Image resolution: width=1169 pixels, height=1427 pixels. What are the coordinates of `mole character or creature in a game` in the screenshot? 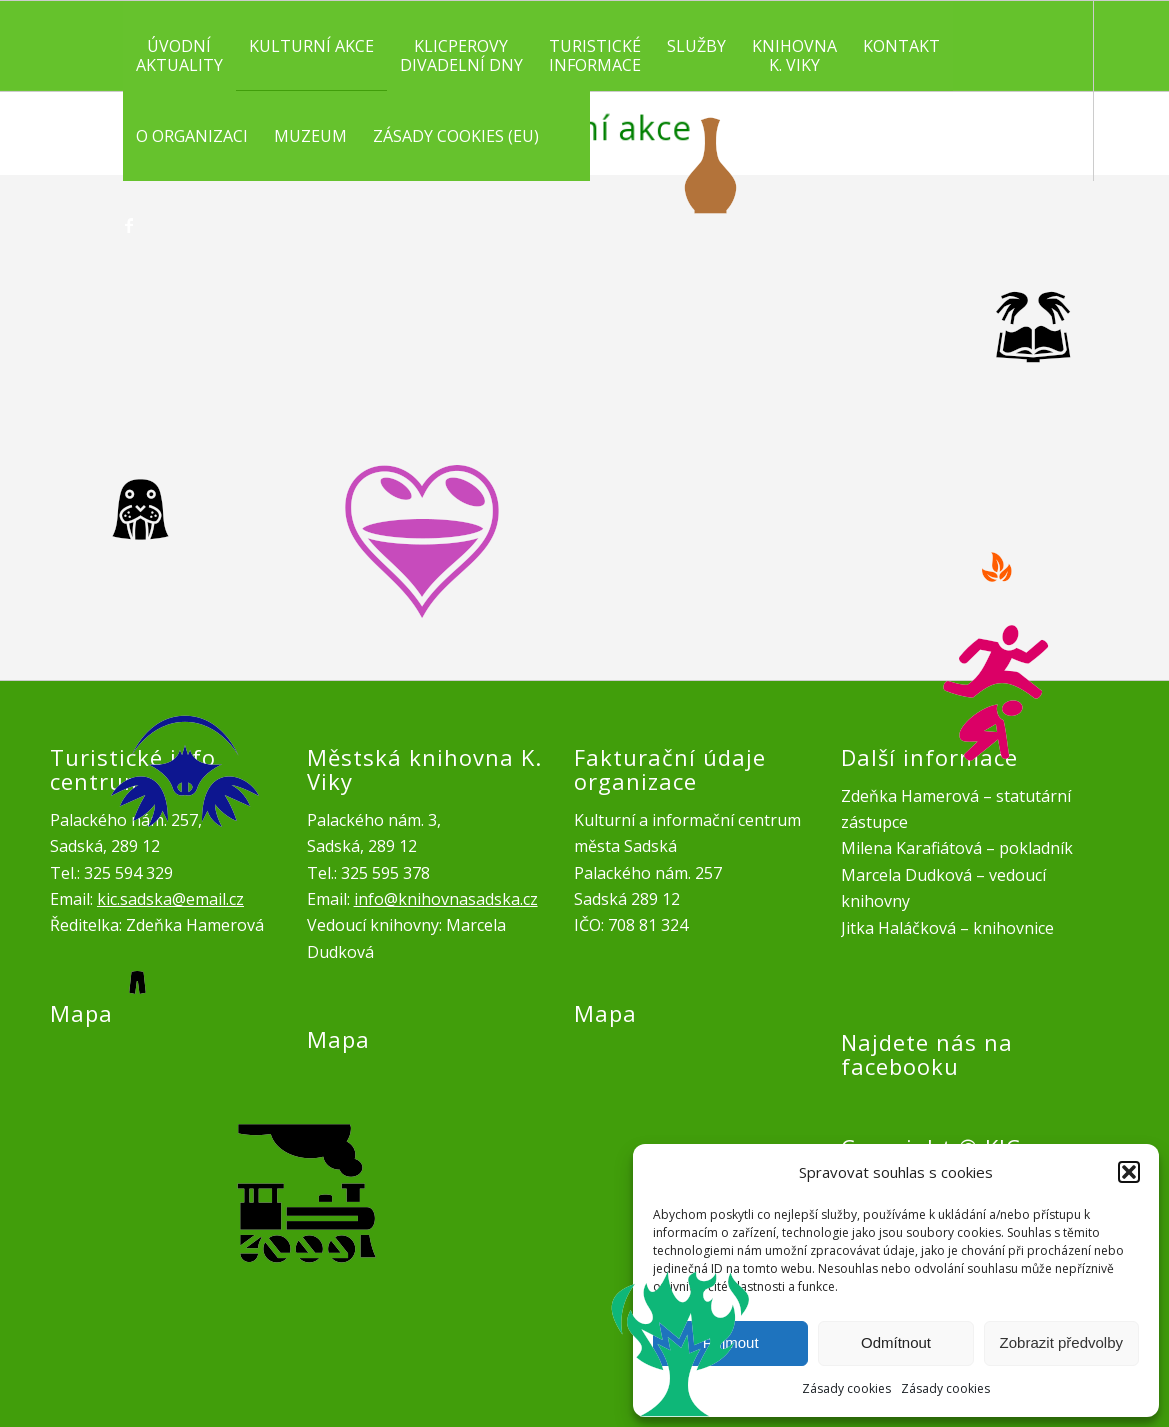 It's located at (185, 762).